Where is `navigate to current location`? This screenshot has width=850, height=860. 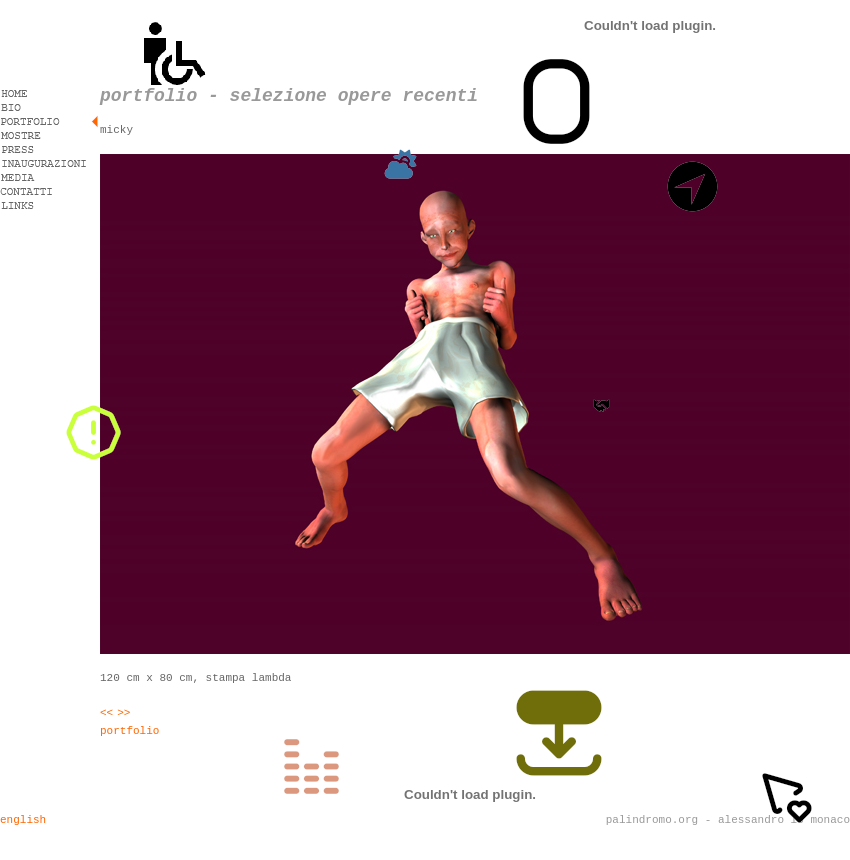 navigate to current location is located at coordinates (692, 186).